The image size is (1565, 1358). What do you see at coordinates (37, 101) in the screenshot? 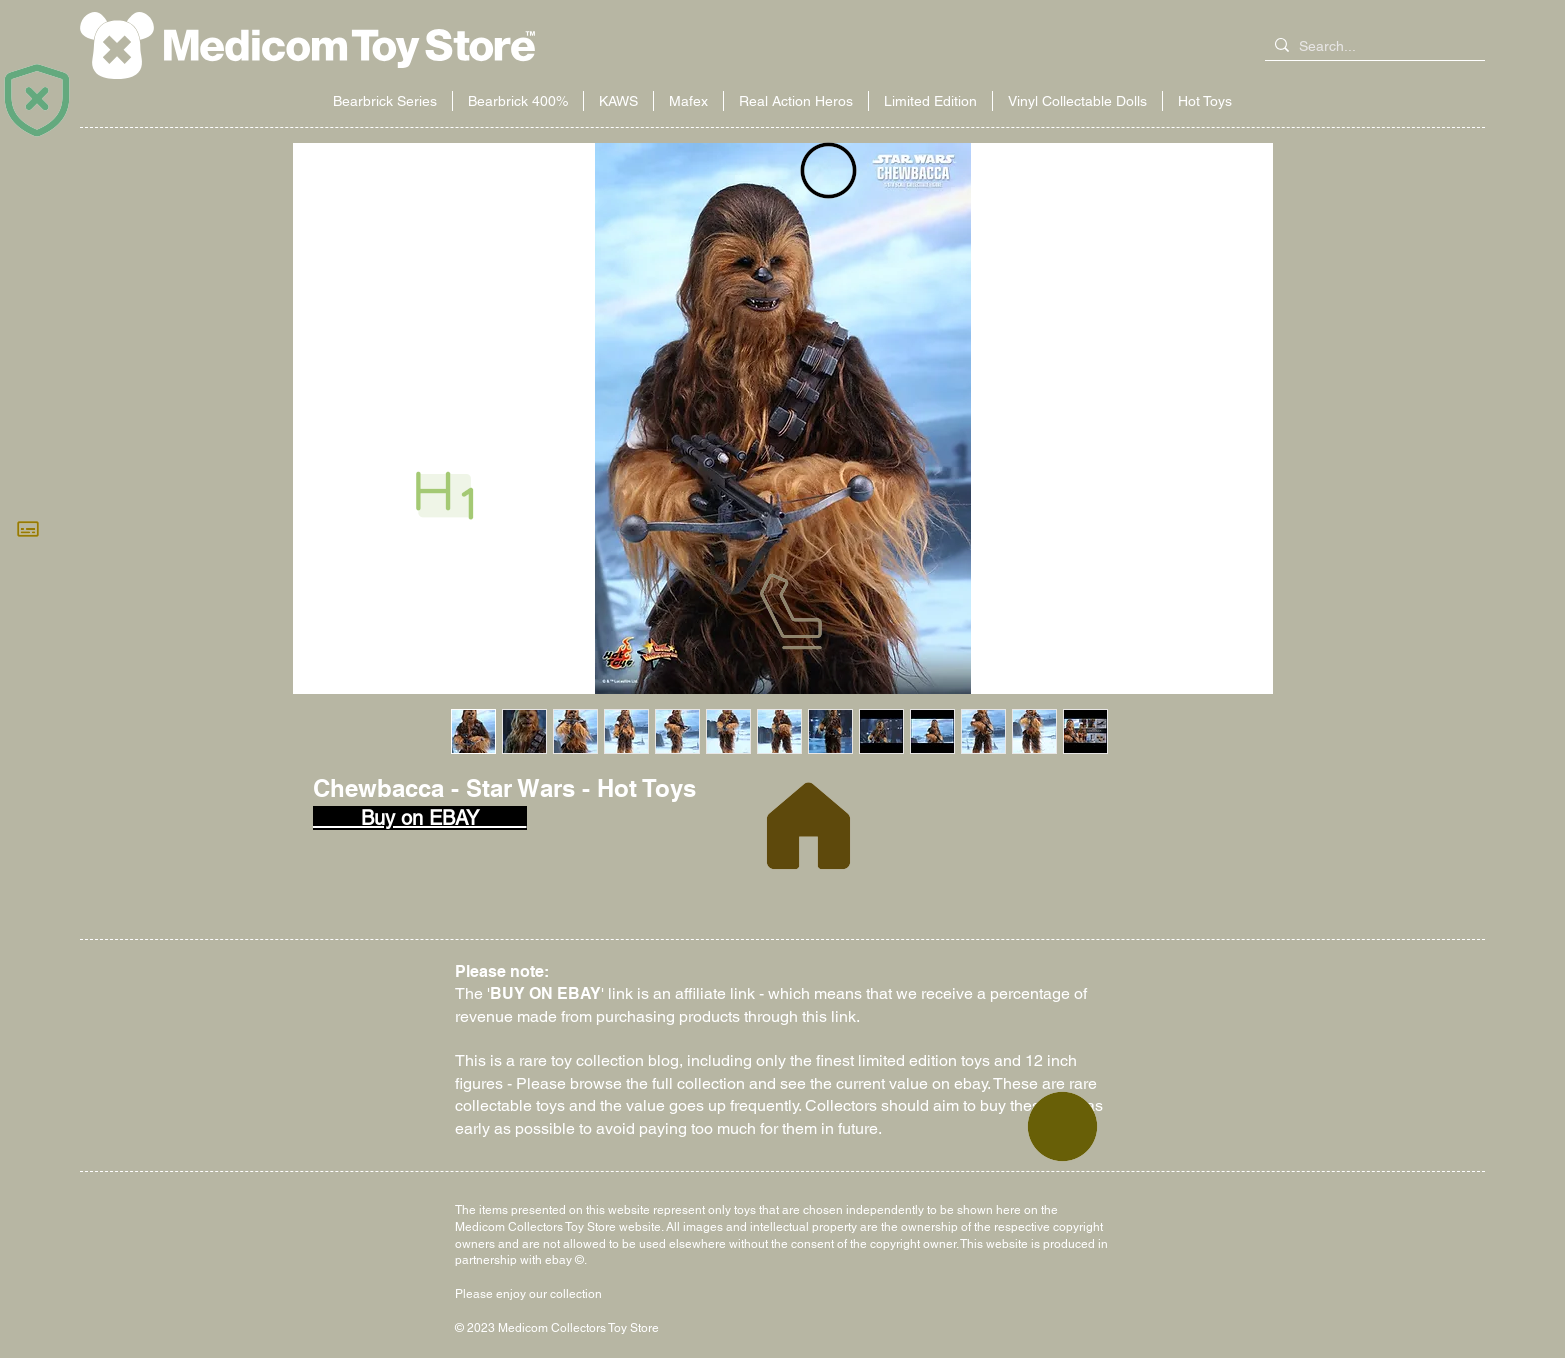
I see `security check failed` at bounding box center [37, 101].